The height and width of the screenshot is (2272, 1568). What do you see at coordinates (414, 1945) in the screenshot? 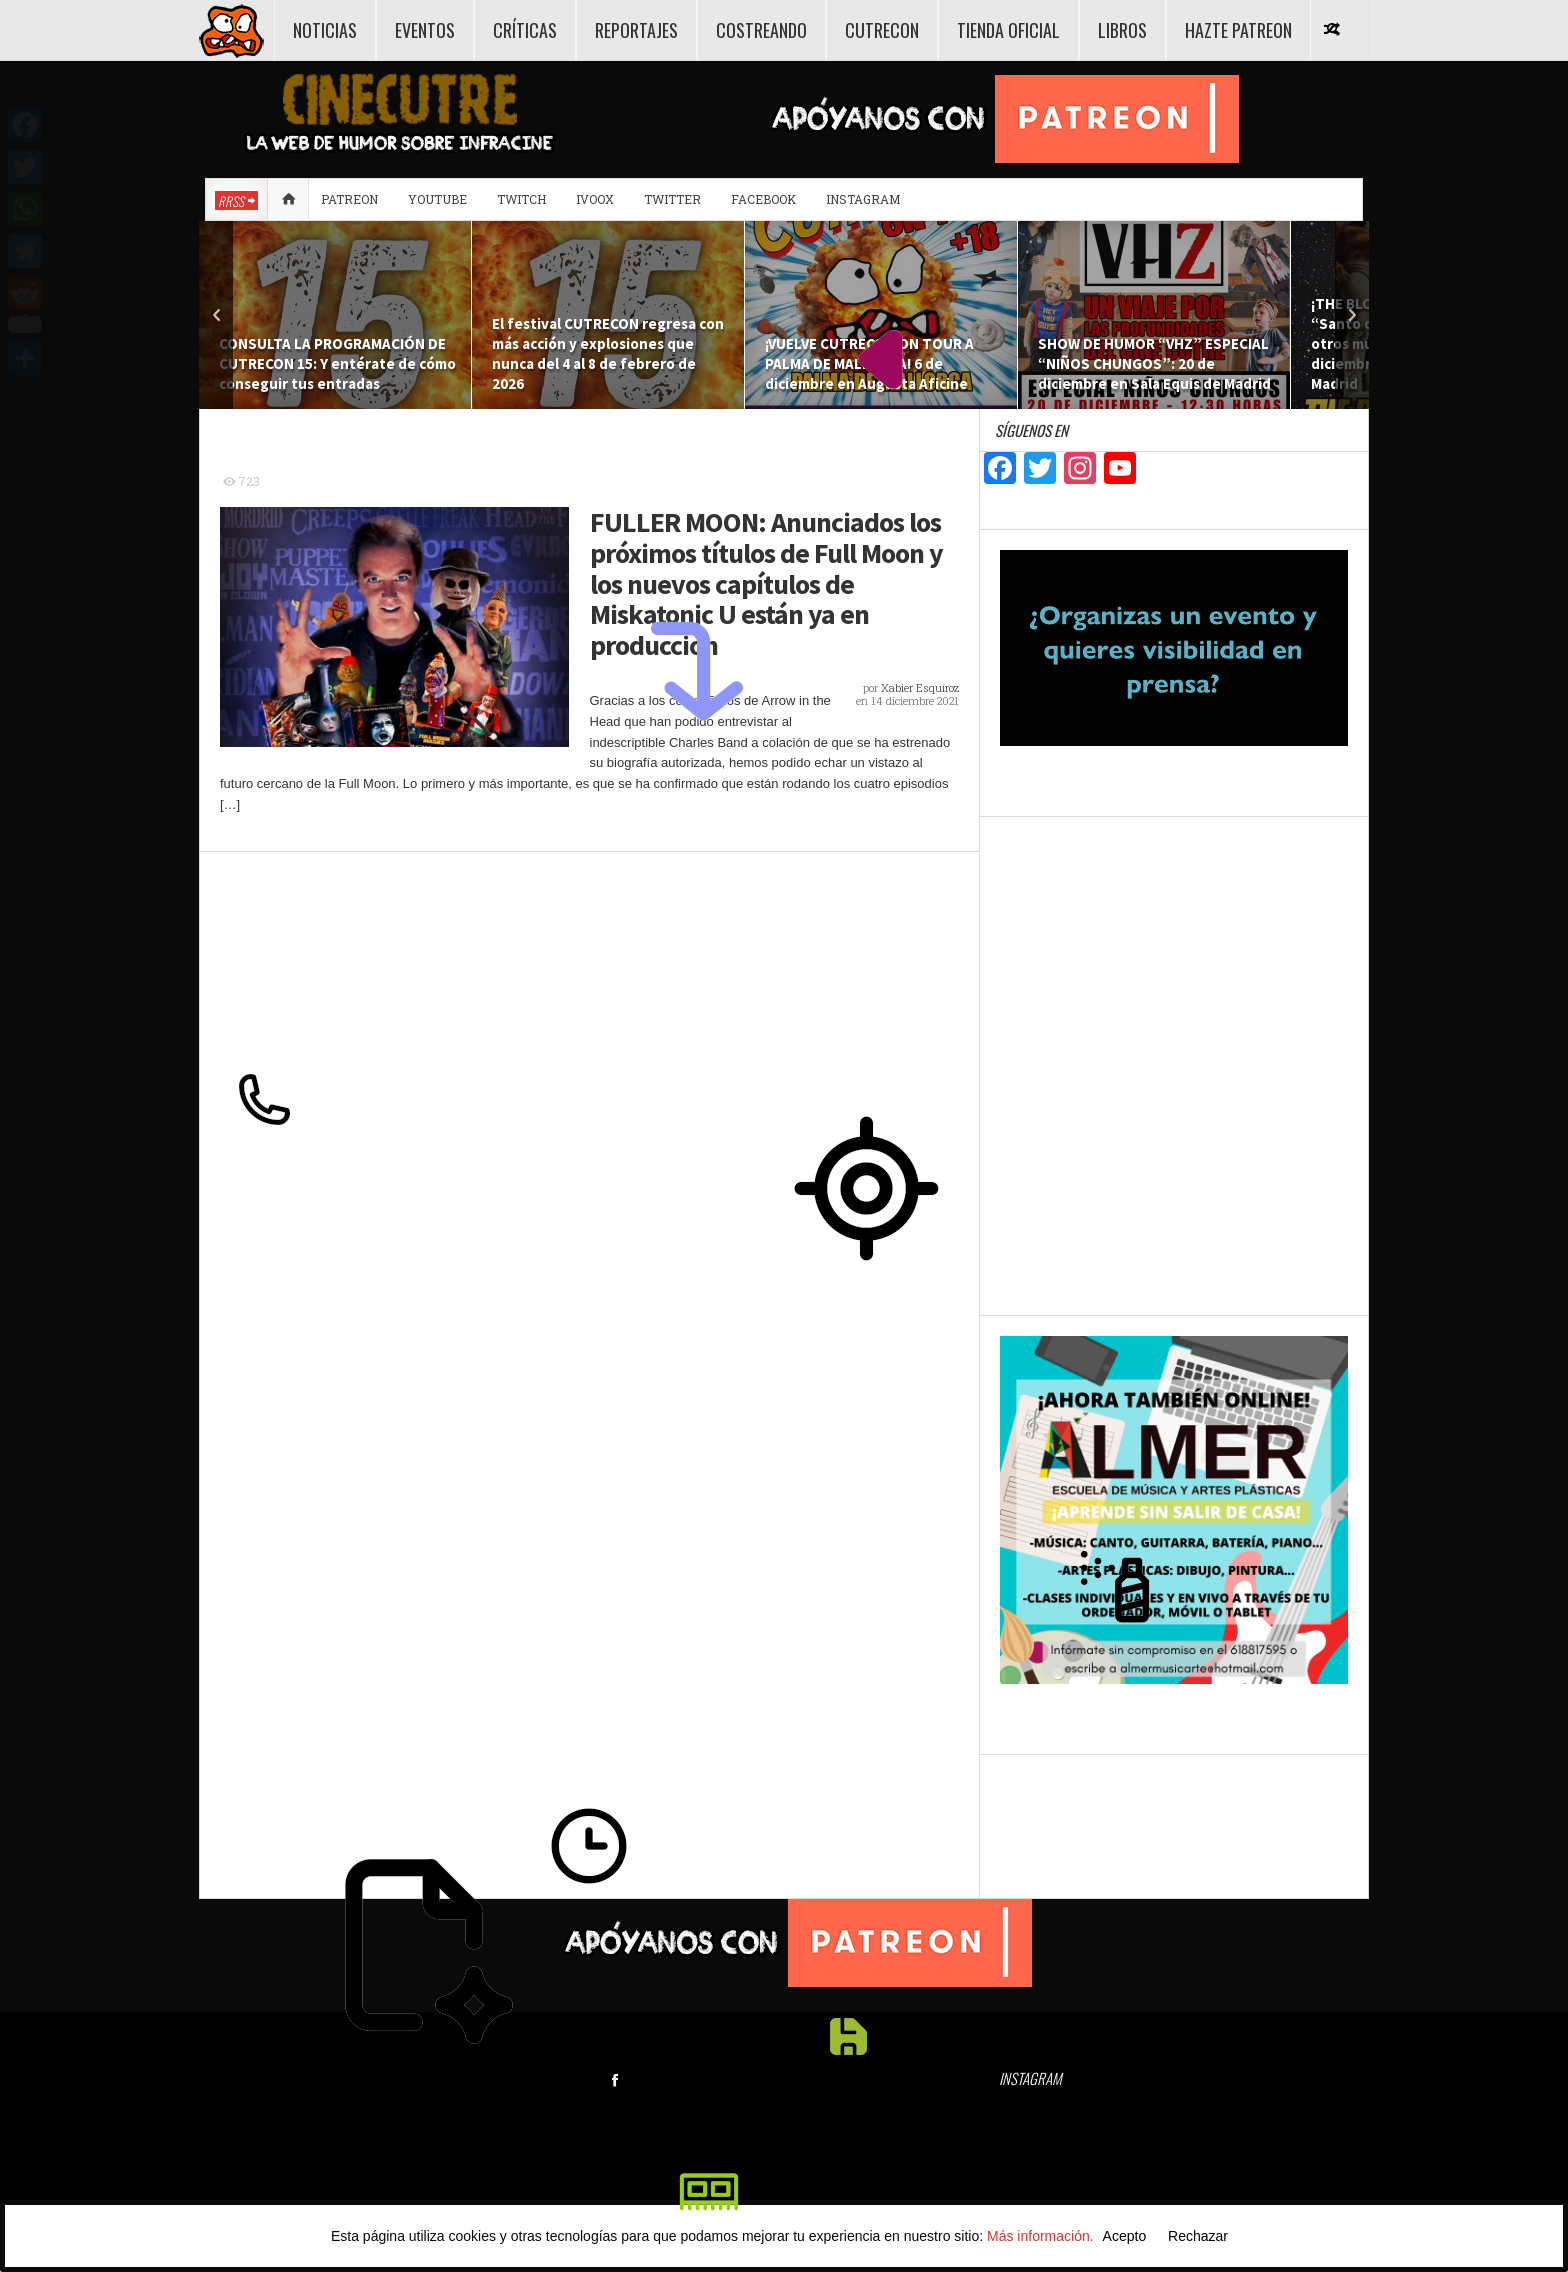
I see `generate AI content for this document` at bounding box center [414, 1945].